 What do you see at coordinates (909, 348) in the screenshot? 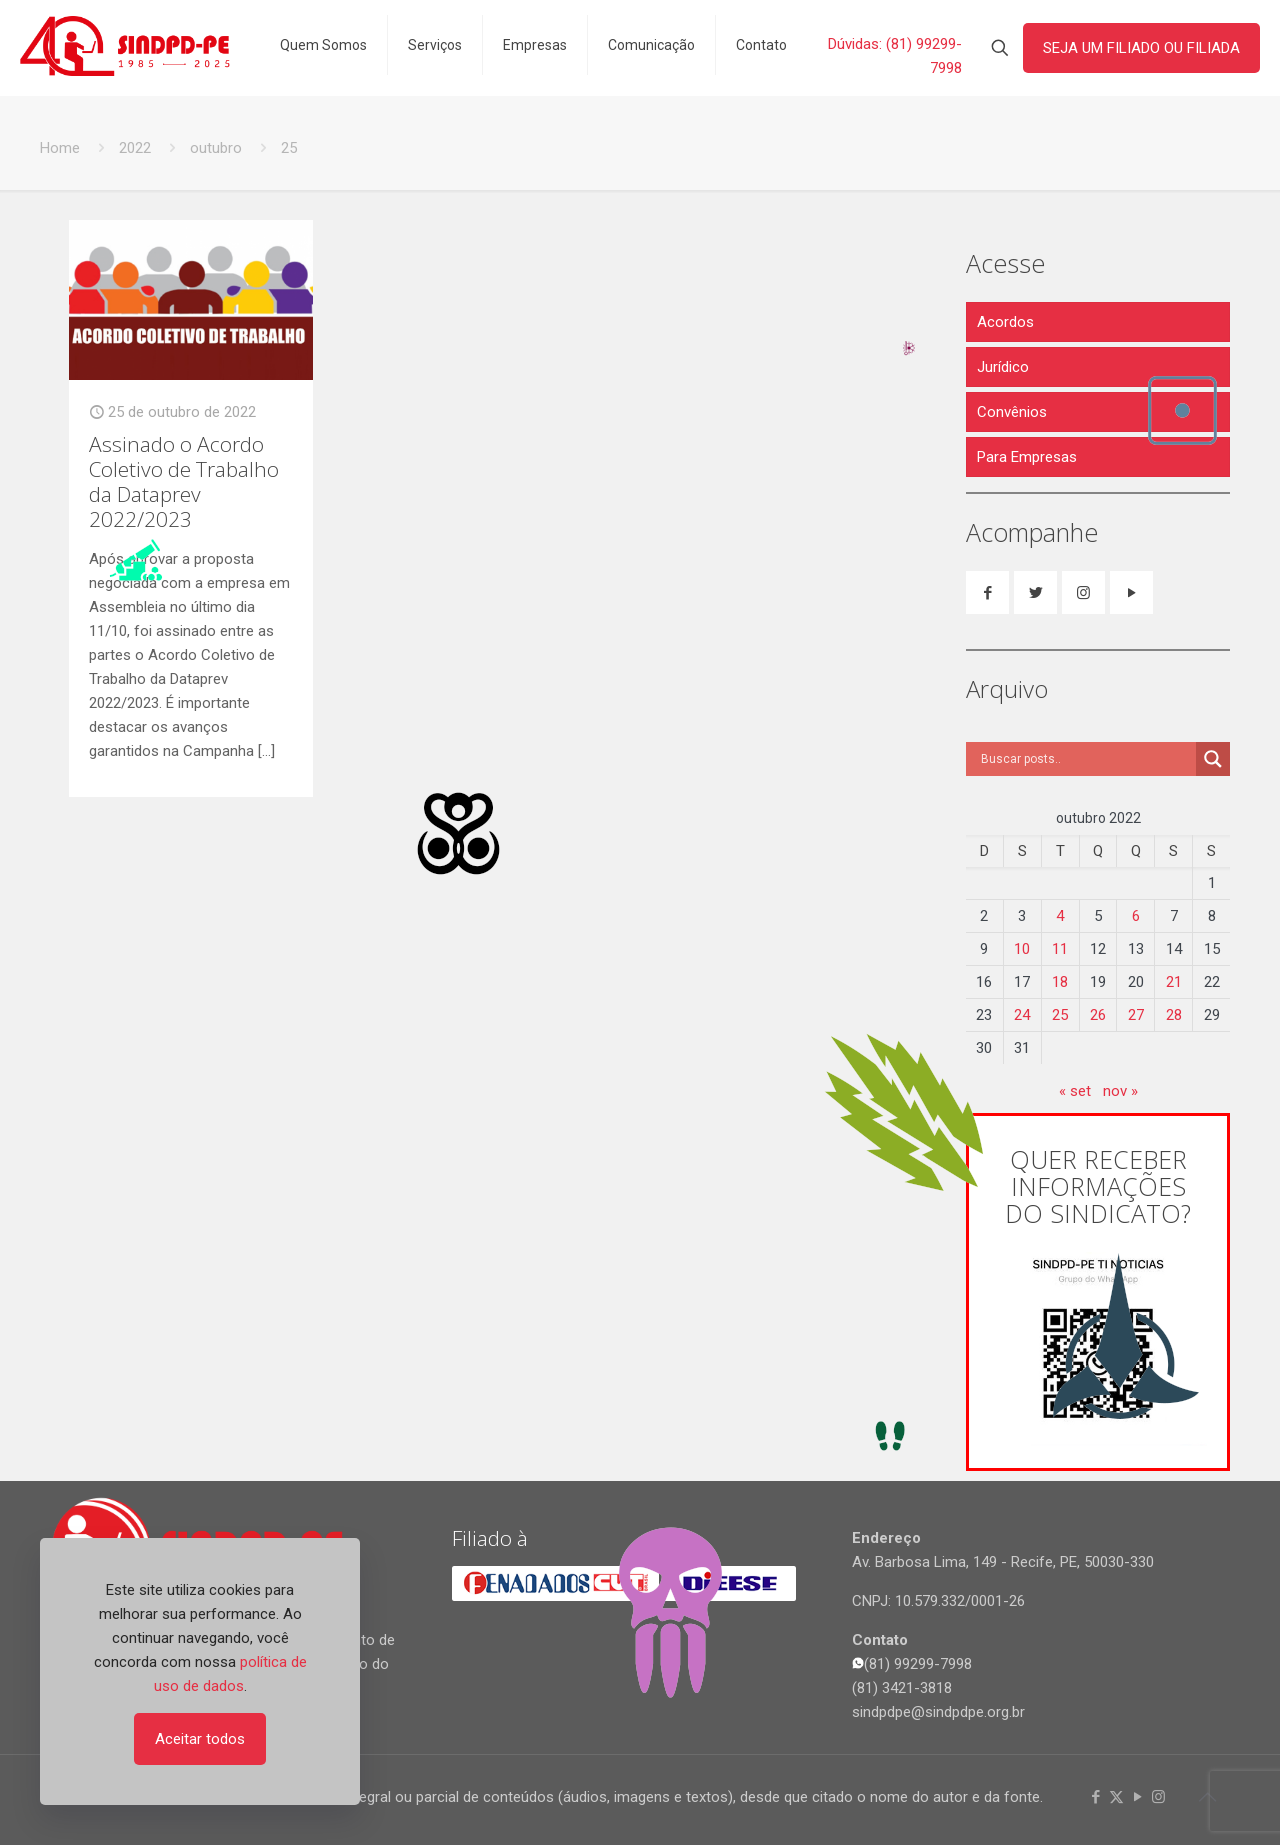
I see `indicates cold temperature or low reading` at bounding box center [909, 348].